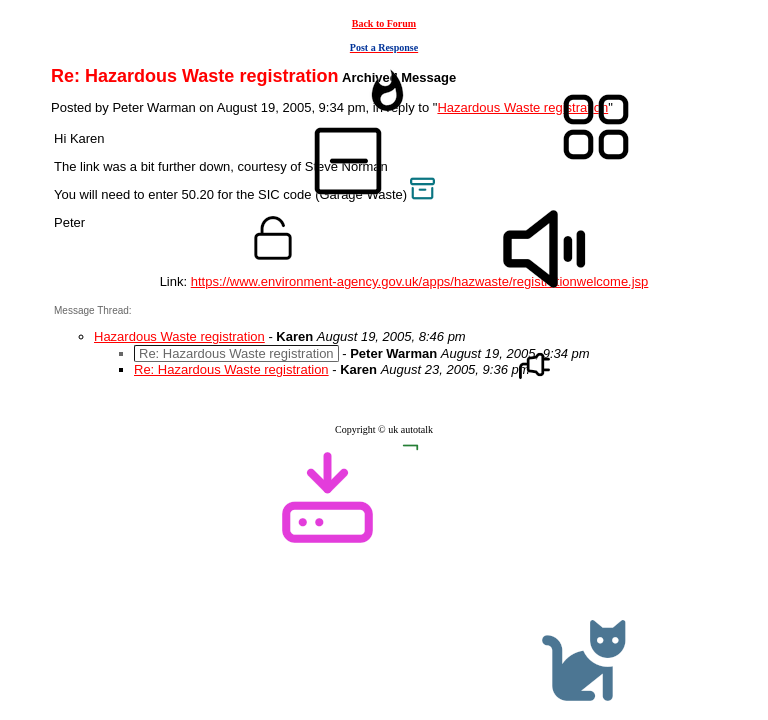 The image size is (768, 720). I want to click on access all apps or applications, so click(596, 127).